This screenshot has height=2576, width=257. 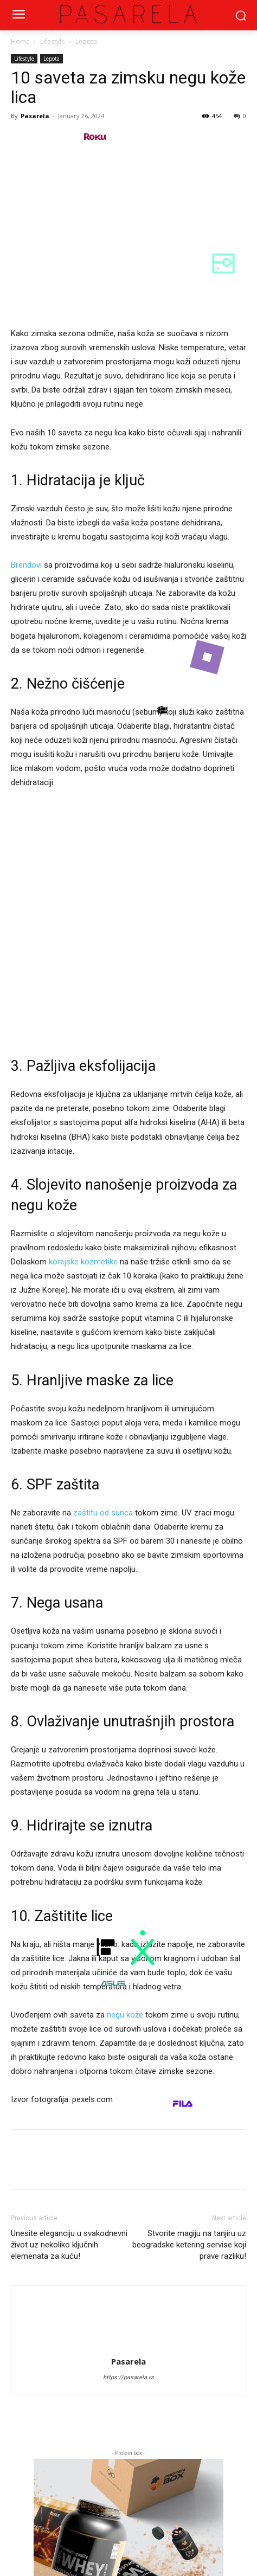 I want to click on open glitch app or website, so click(x=162, y=710).